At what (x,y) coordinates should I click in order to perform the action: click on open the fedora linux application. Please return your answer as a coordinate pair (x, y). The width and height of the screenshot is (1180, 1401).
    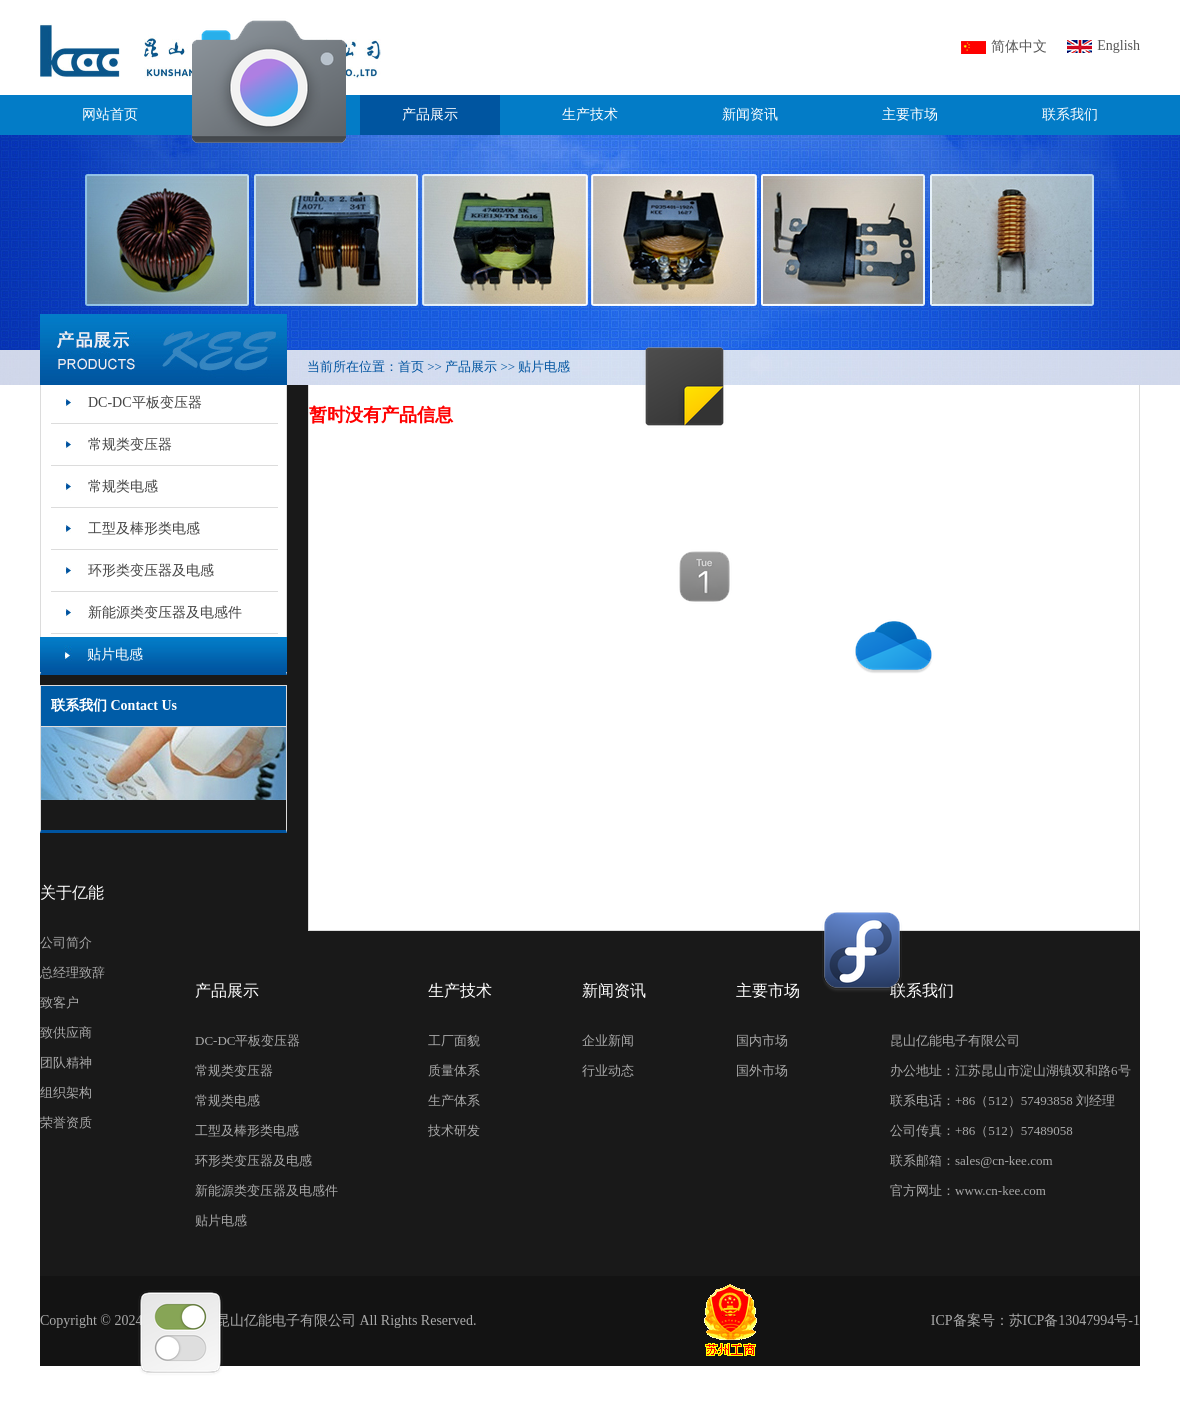
    Looking at the image, I should click on (862, 950).